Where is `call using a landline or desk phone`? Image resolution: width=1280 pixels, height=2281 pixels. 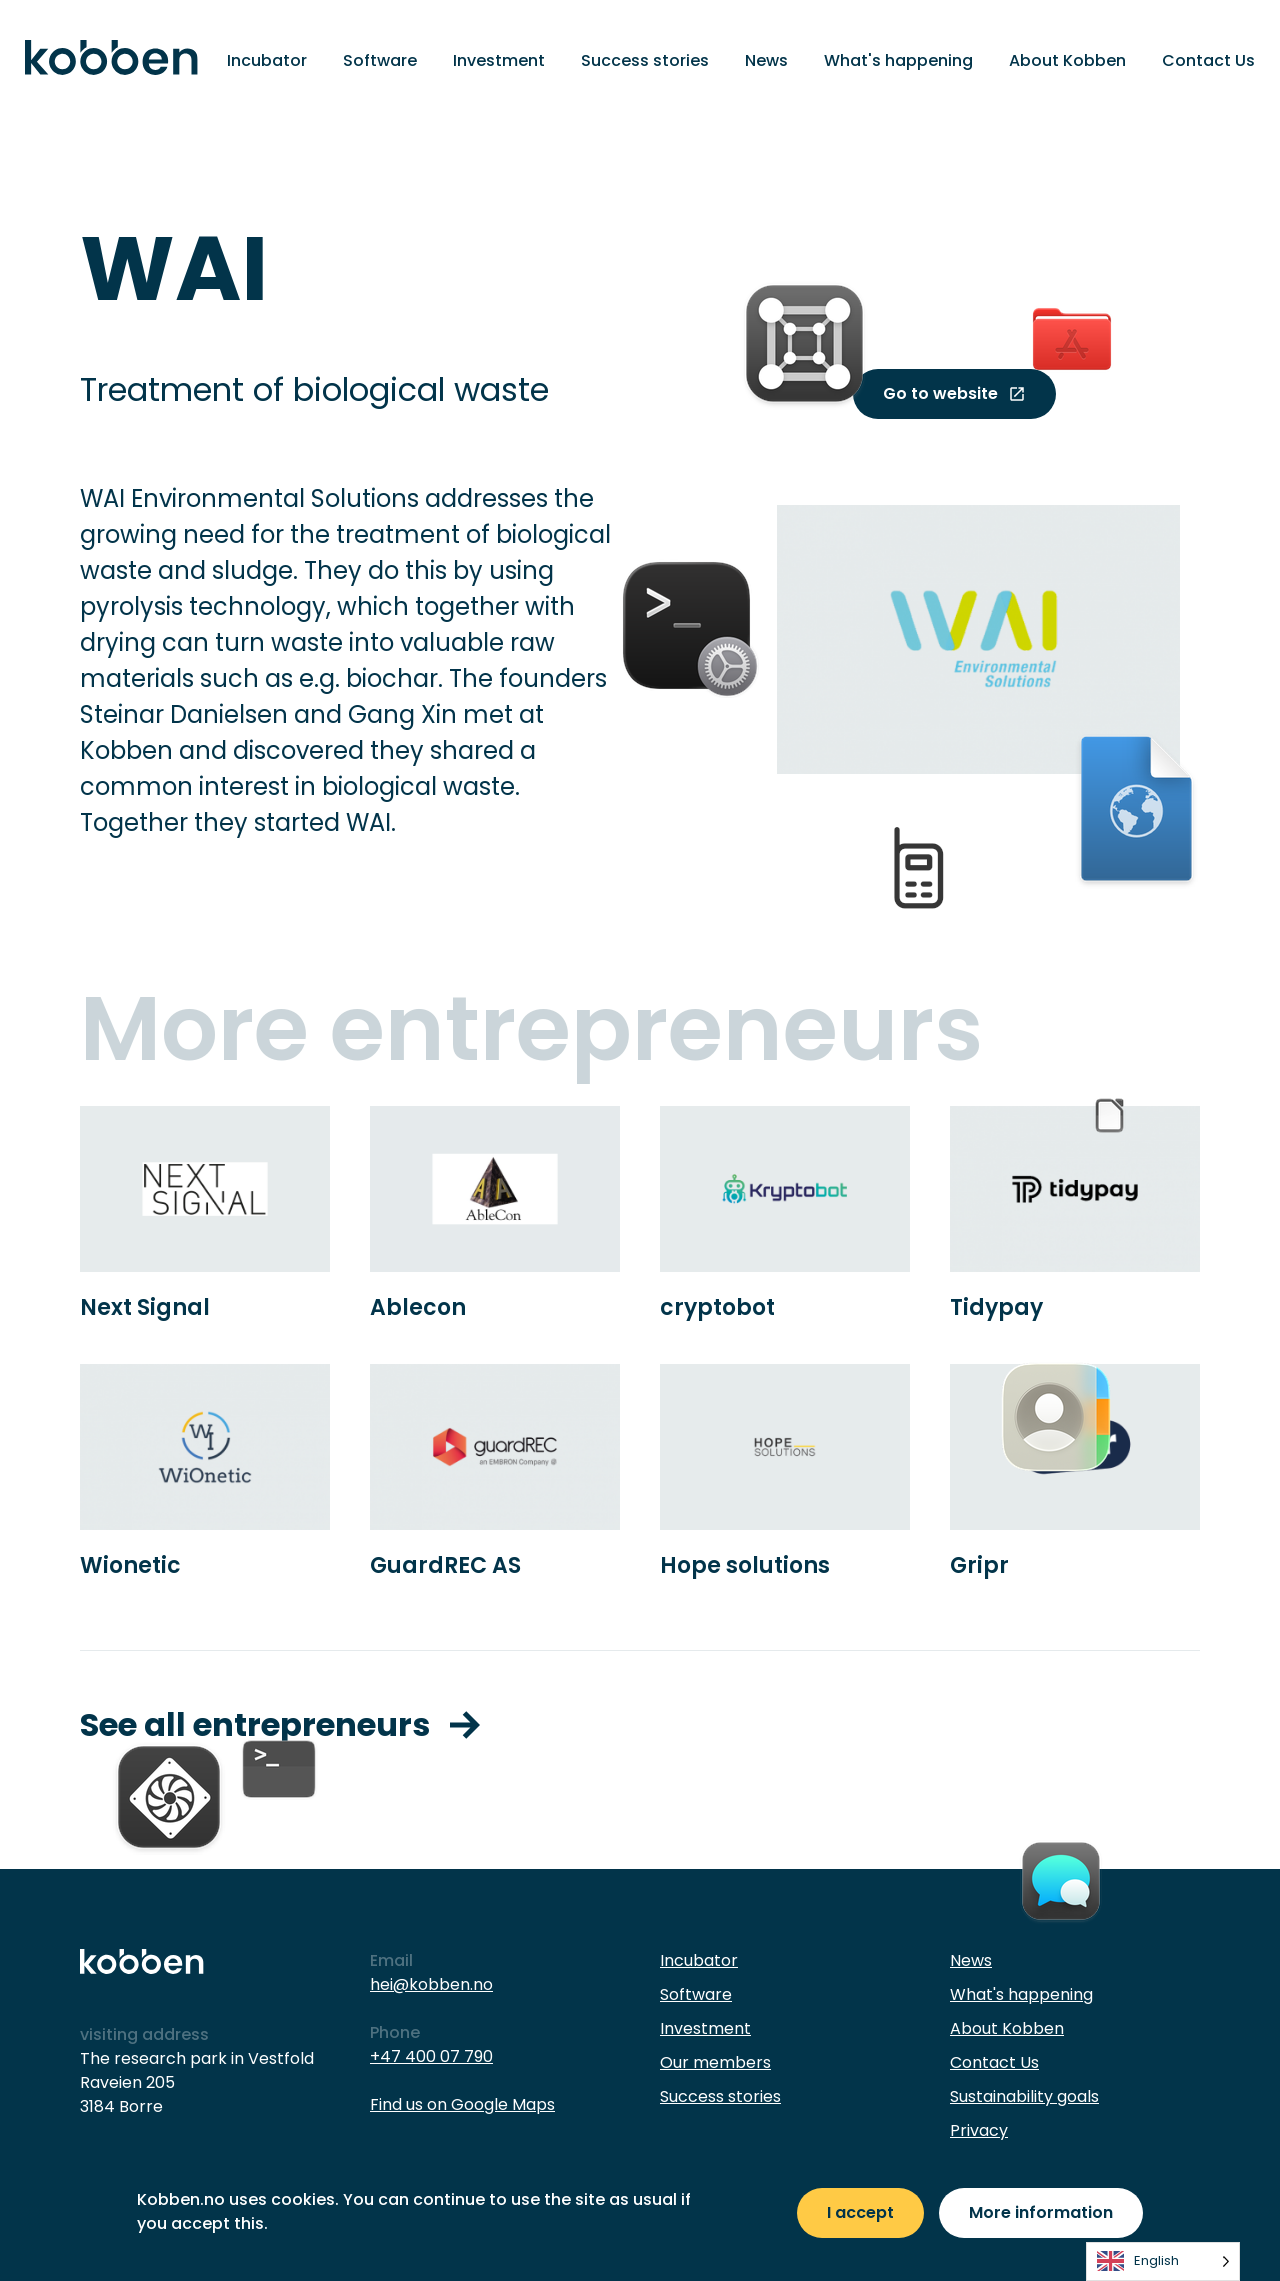 call using a landline or desk phone is located at coordinates (921, 870).